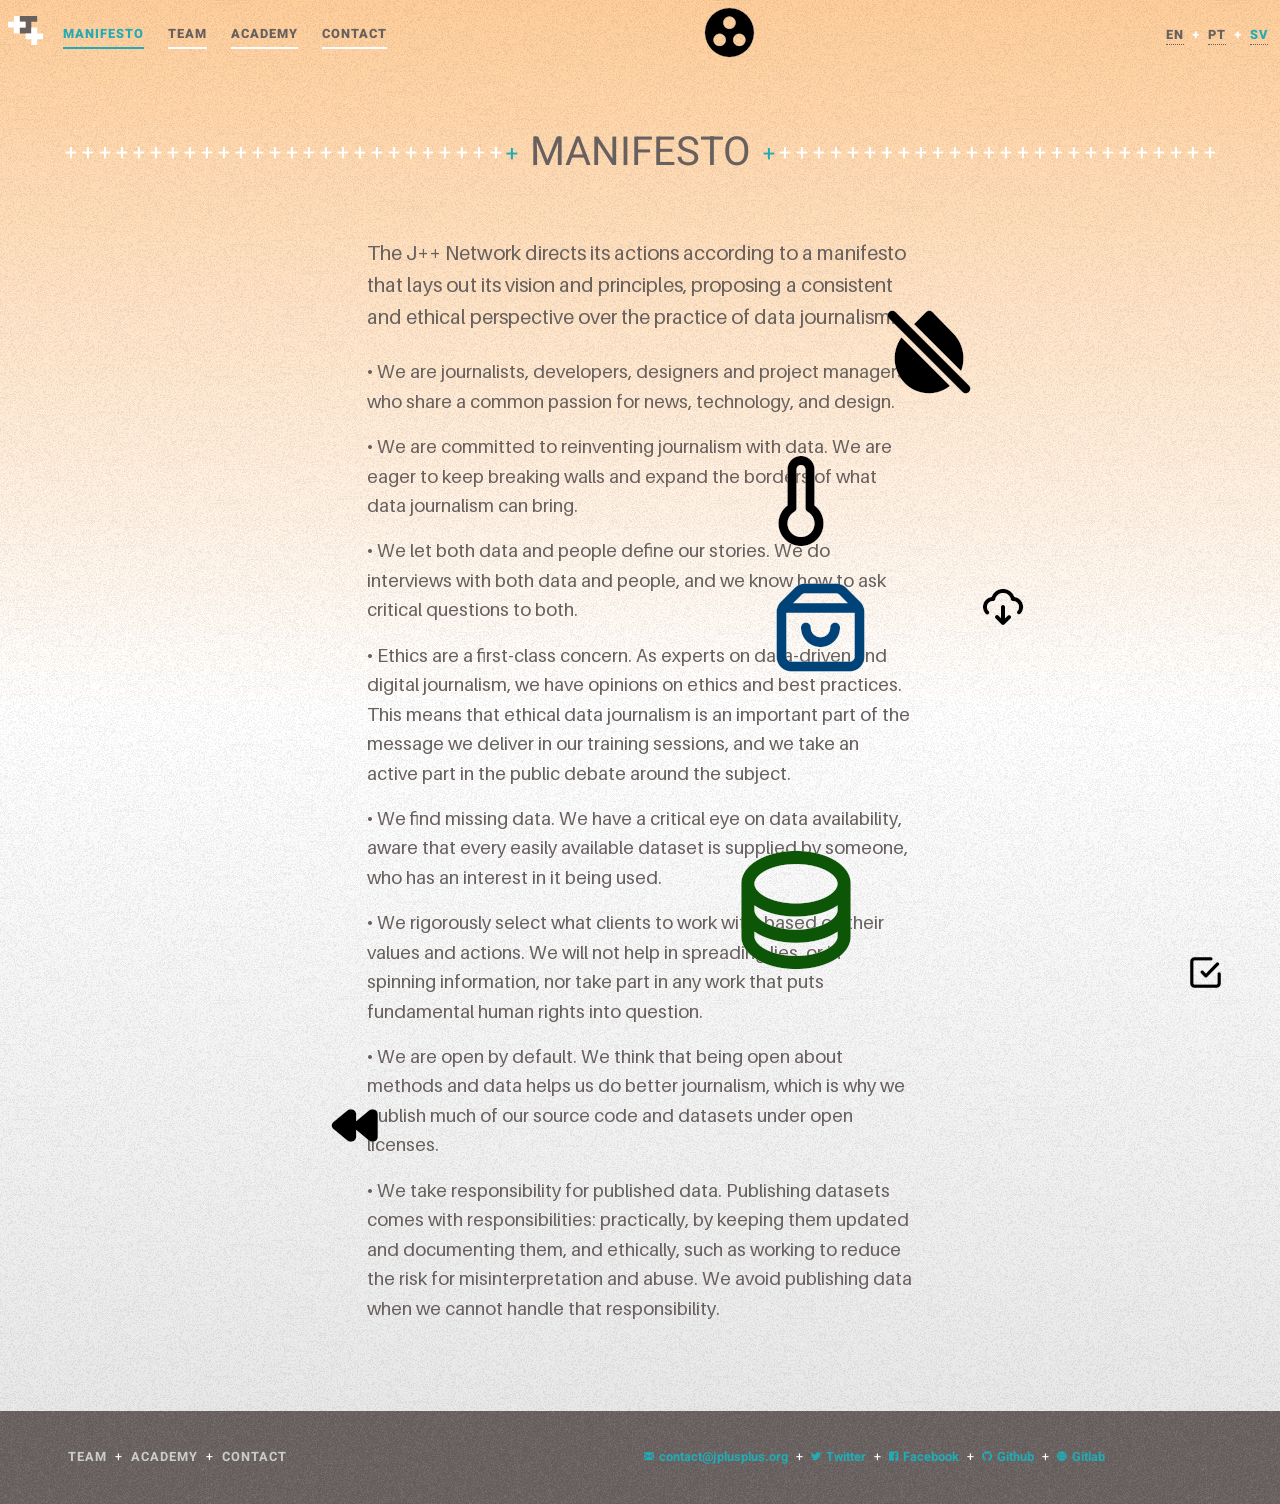  What do you see at coordinates (801, 501) in the screenshot?
I see `view current temperature` at bounding box center [801, 501].